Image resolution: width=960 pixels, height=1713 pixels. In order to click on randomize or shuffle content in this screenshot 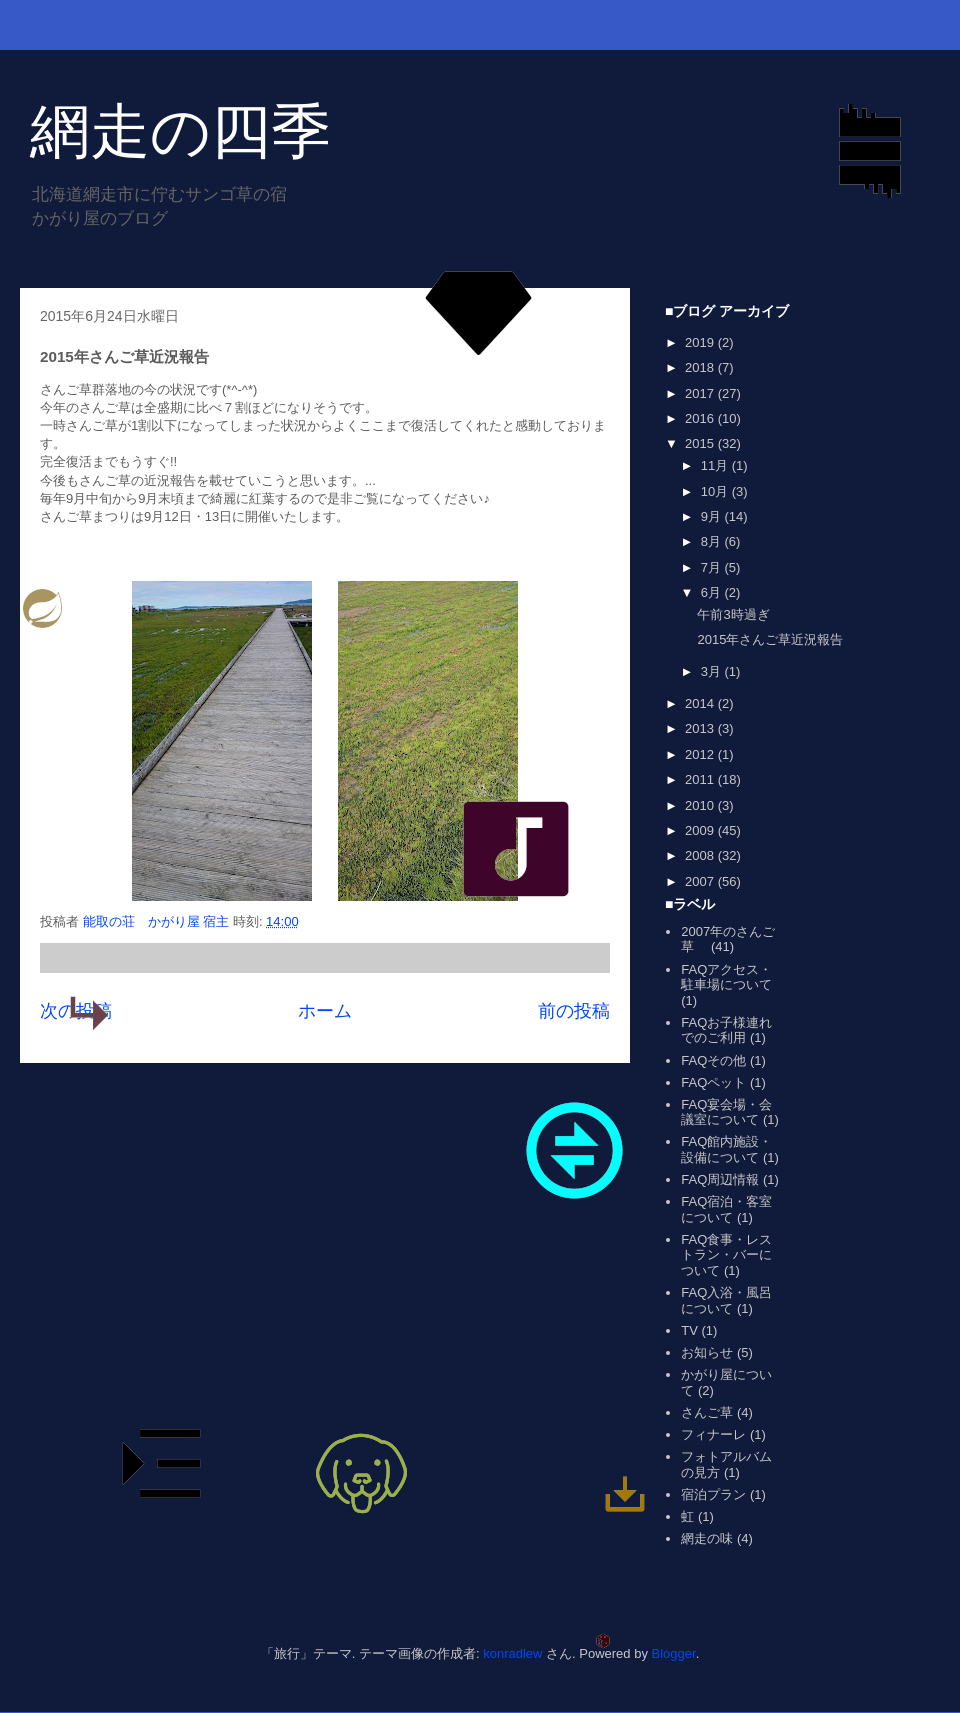, I will do `click(603, 1641)`.